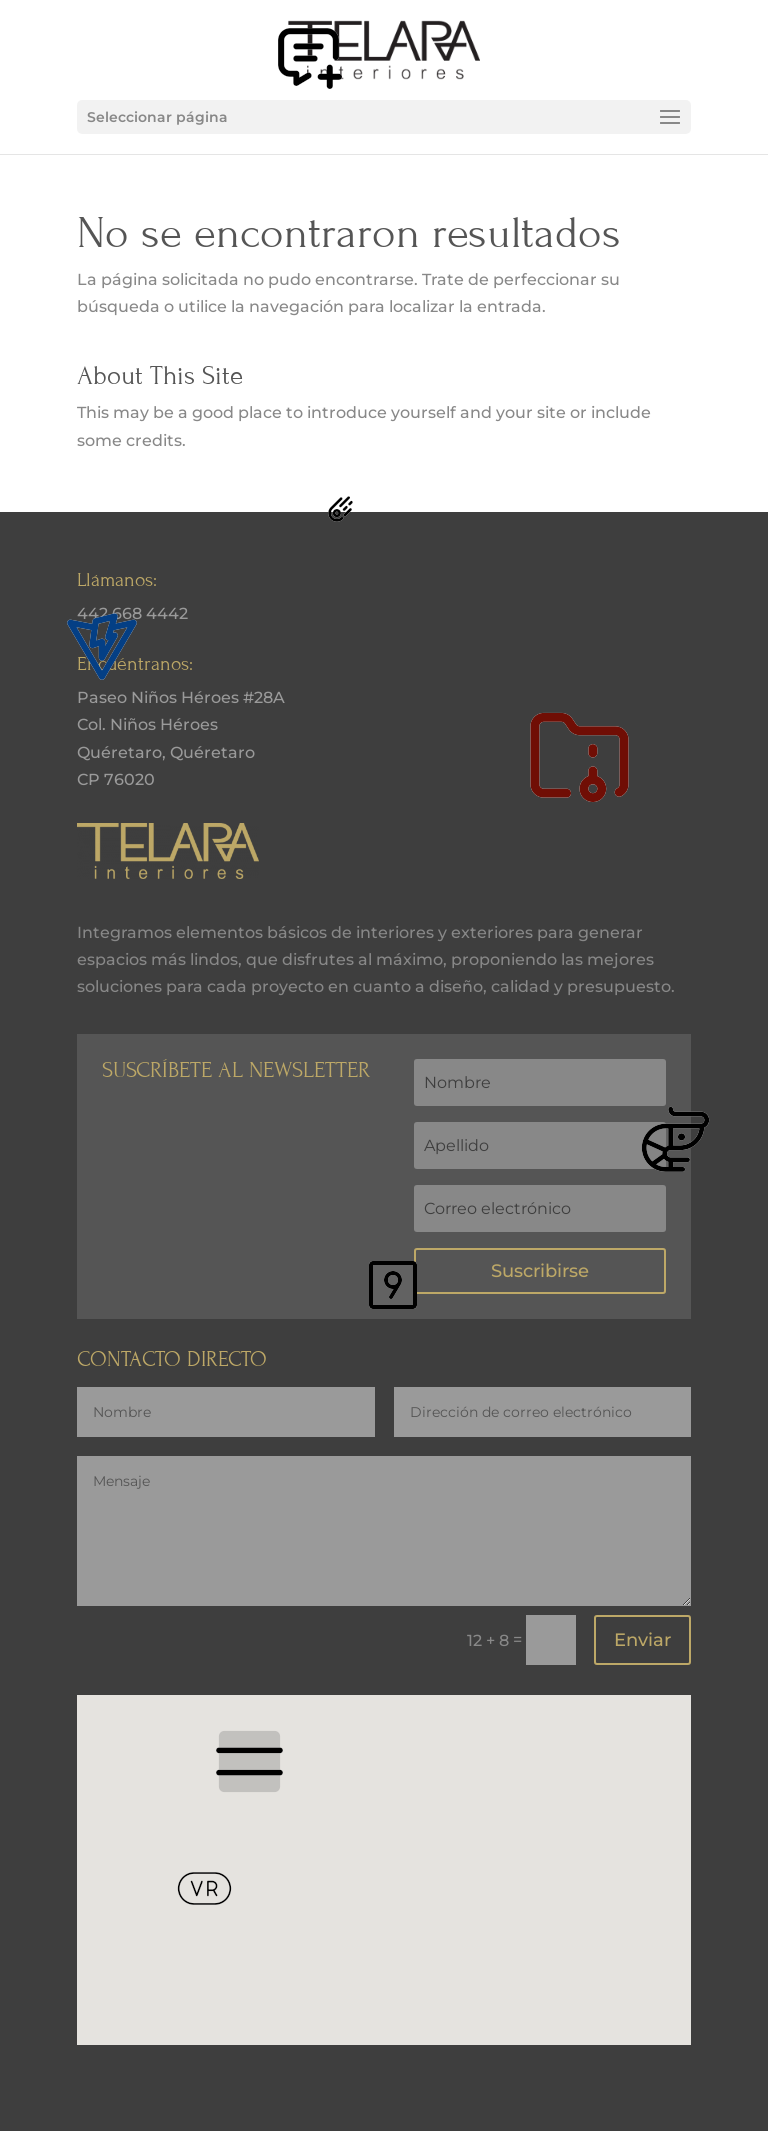  Describe the element at coordinates (249, 1761) in the screenshot. I see `indicates equality or comparison function` at that location.